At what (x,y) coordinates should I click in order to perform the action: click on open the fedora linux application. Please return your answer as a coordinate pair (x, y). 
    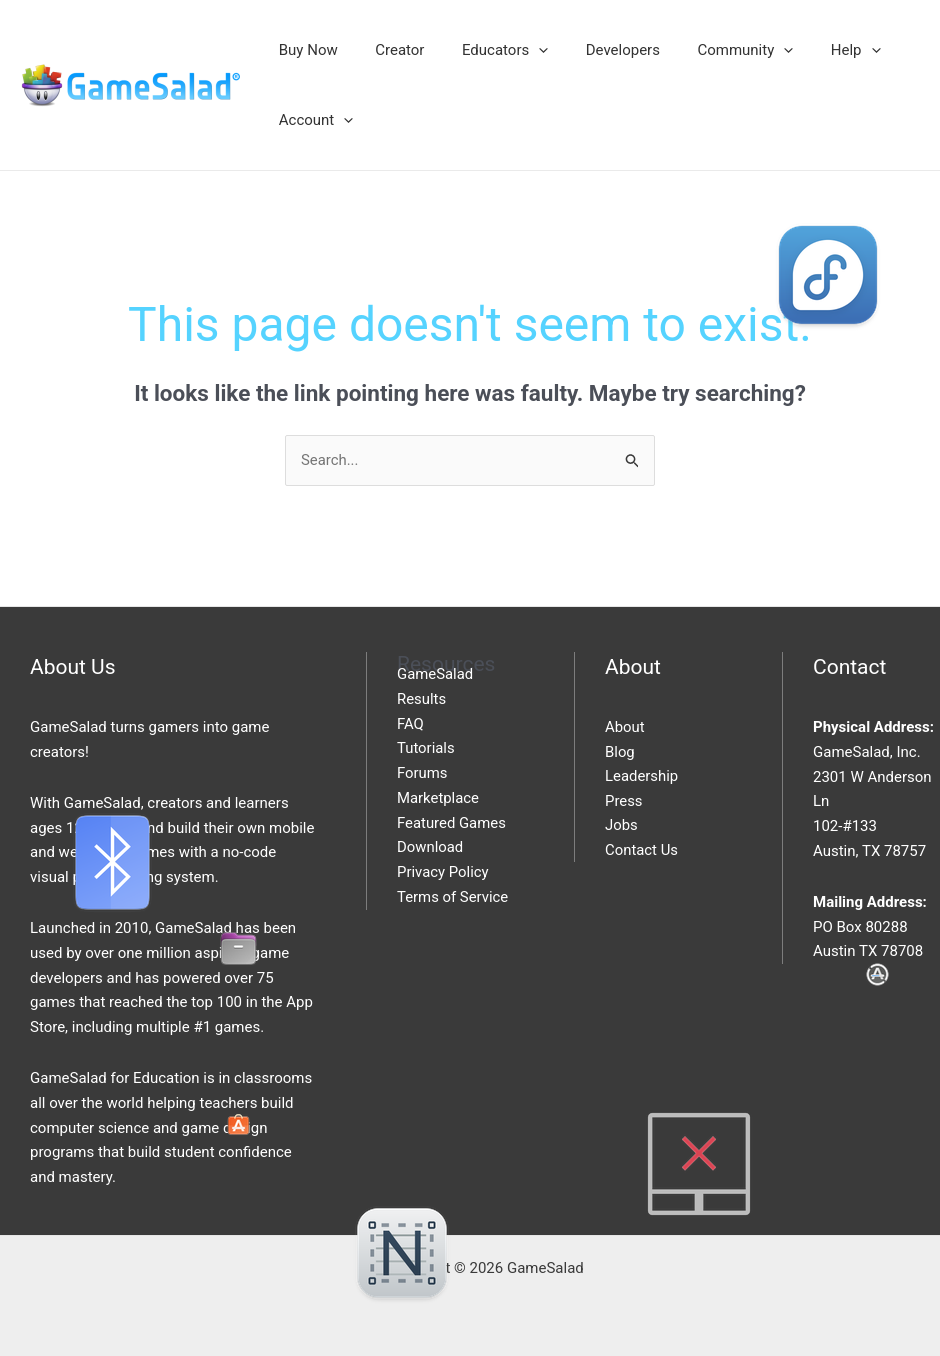
    Looking at the image, I should click on (828, 275).